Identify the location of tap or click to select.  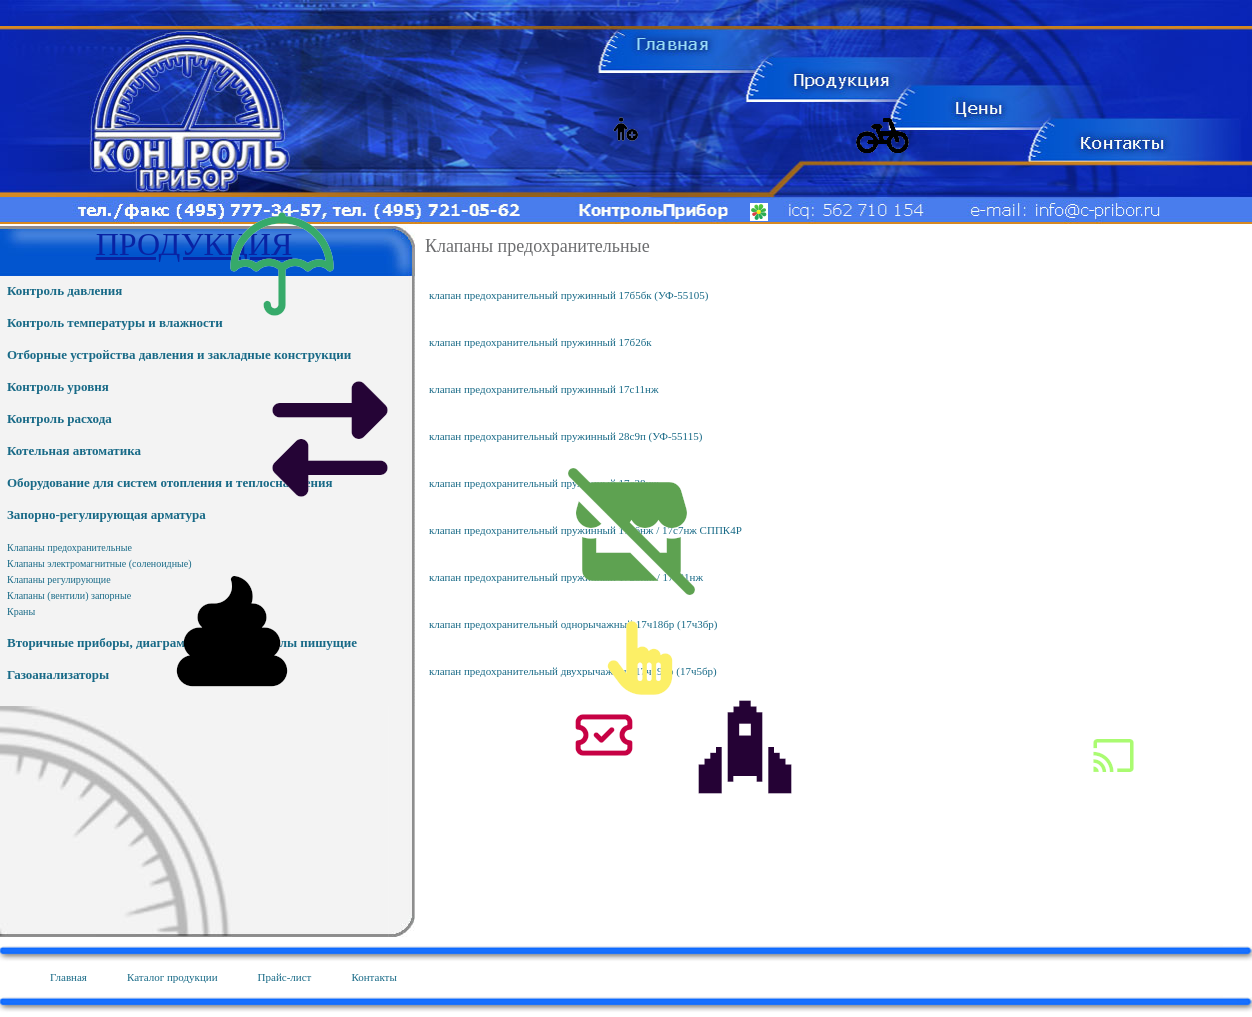
(640, 658).